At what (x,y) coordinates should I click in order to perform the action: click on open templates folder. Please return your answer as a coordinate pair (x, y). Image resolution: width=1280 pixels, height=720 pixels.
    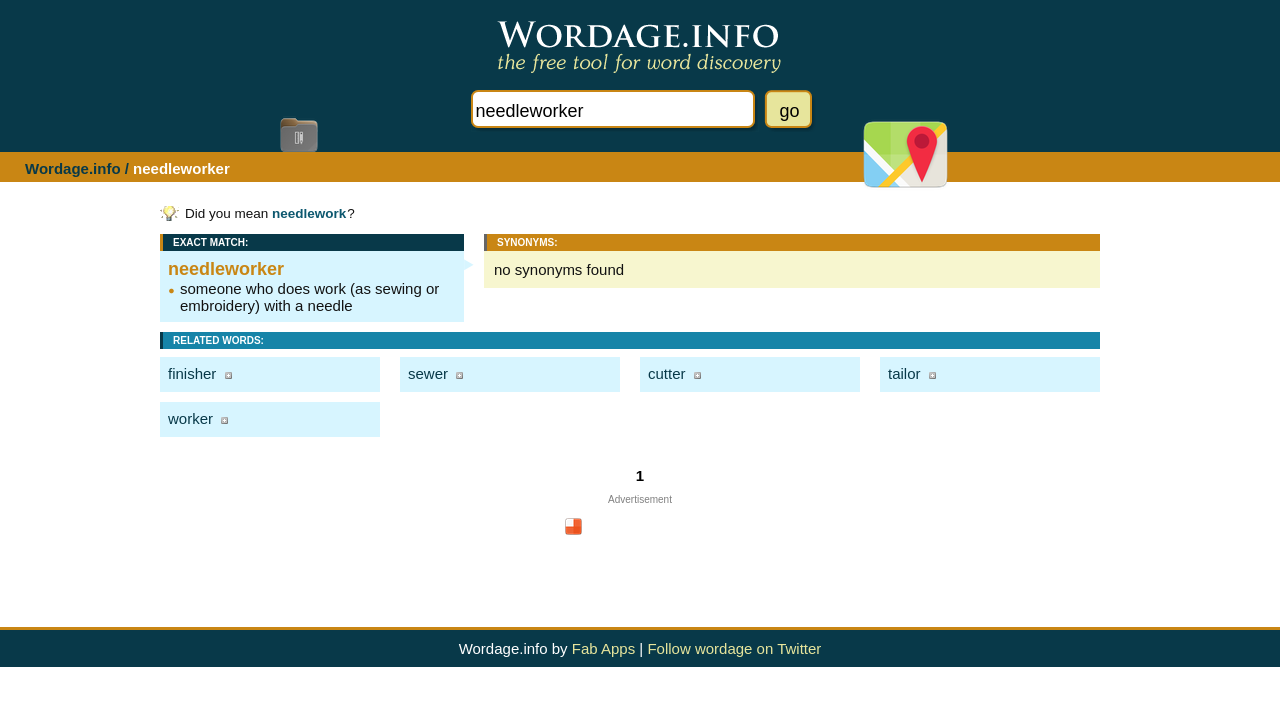
    Looking at the image, I should click on (299, 135).